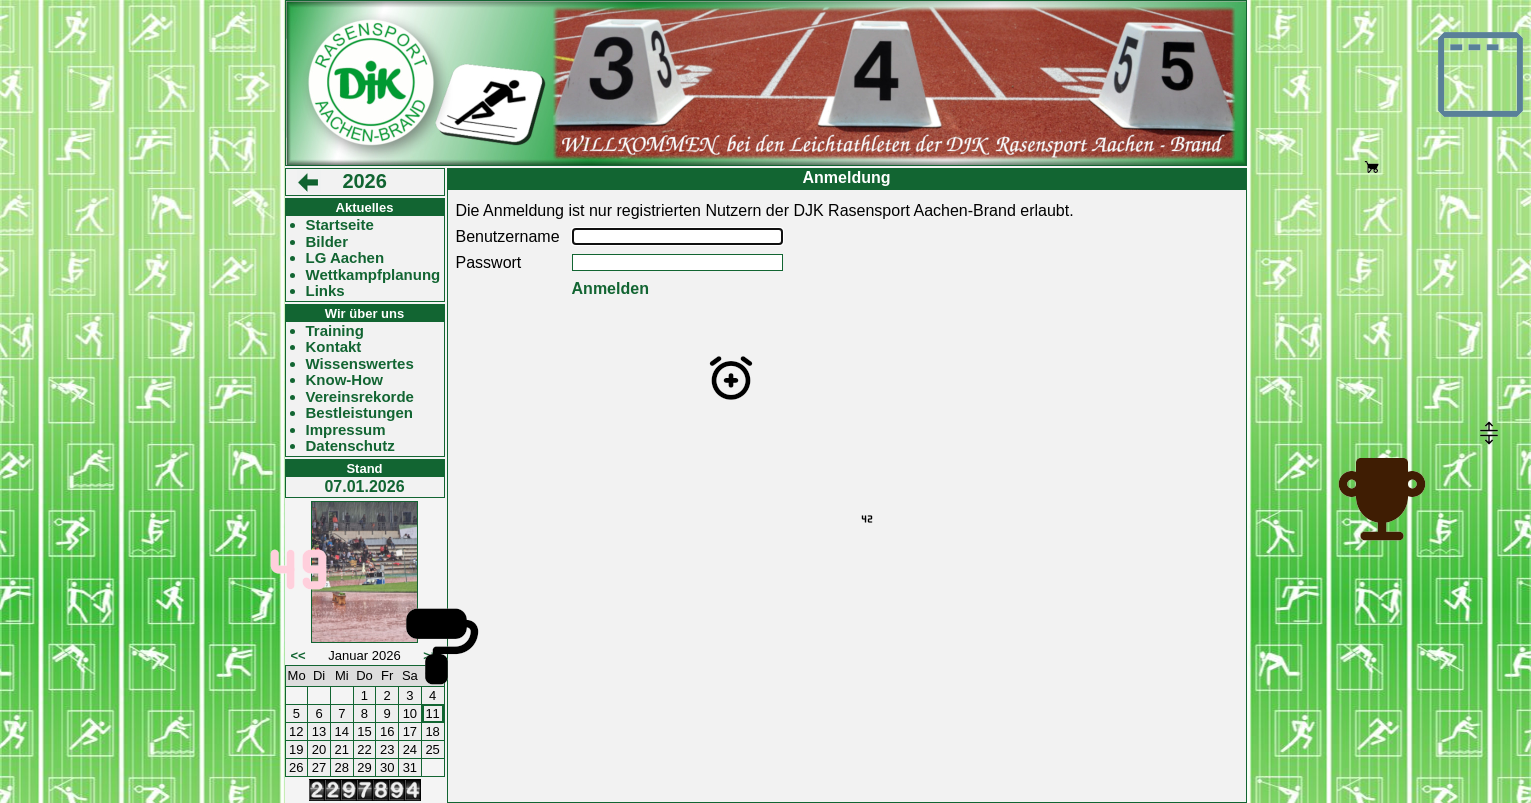  I want to click on split content vertically, so click(1489, 433).